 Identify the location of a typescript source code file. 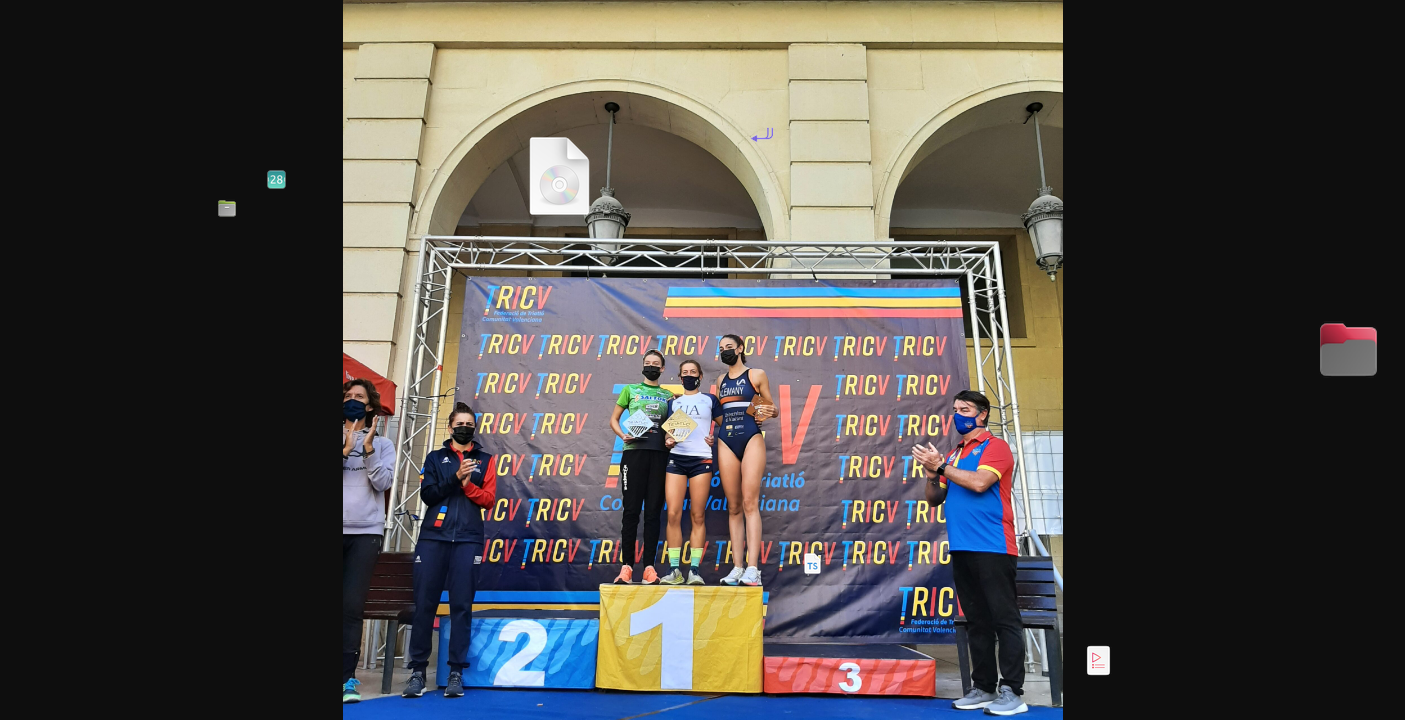
(812, 563).